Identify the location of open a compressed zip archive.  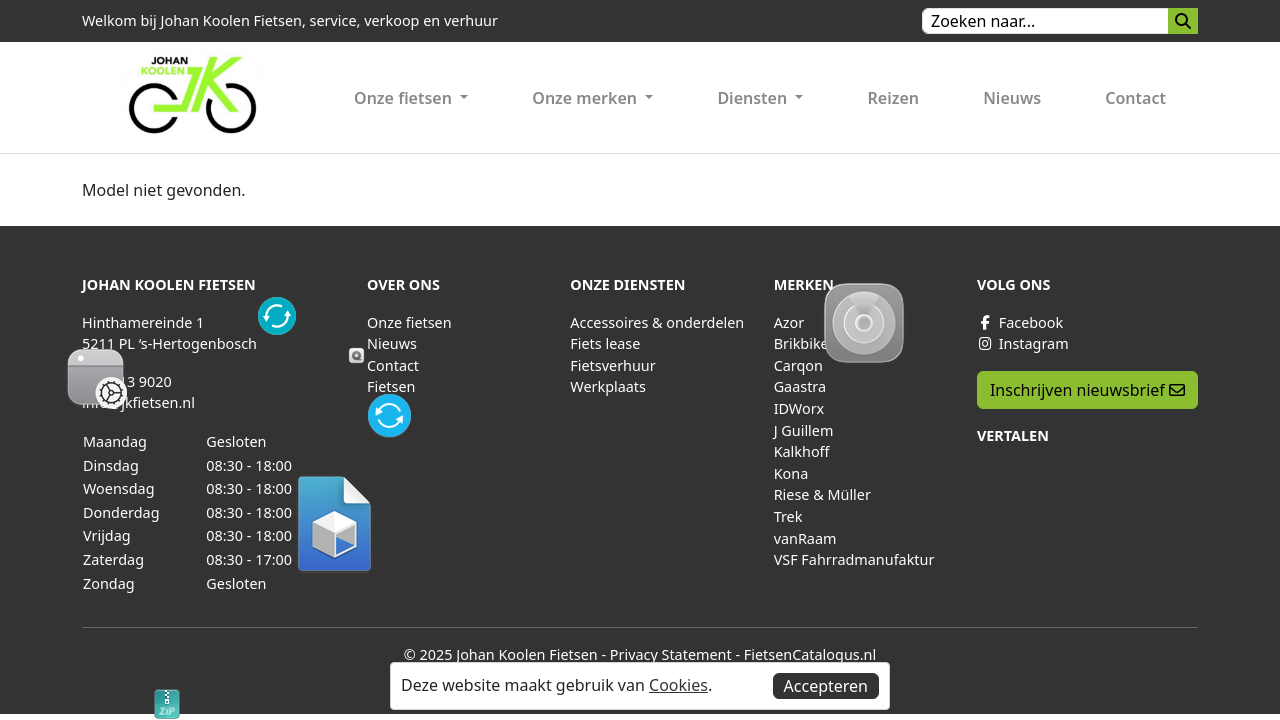
(167, 704).